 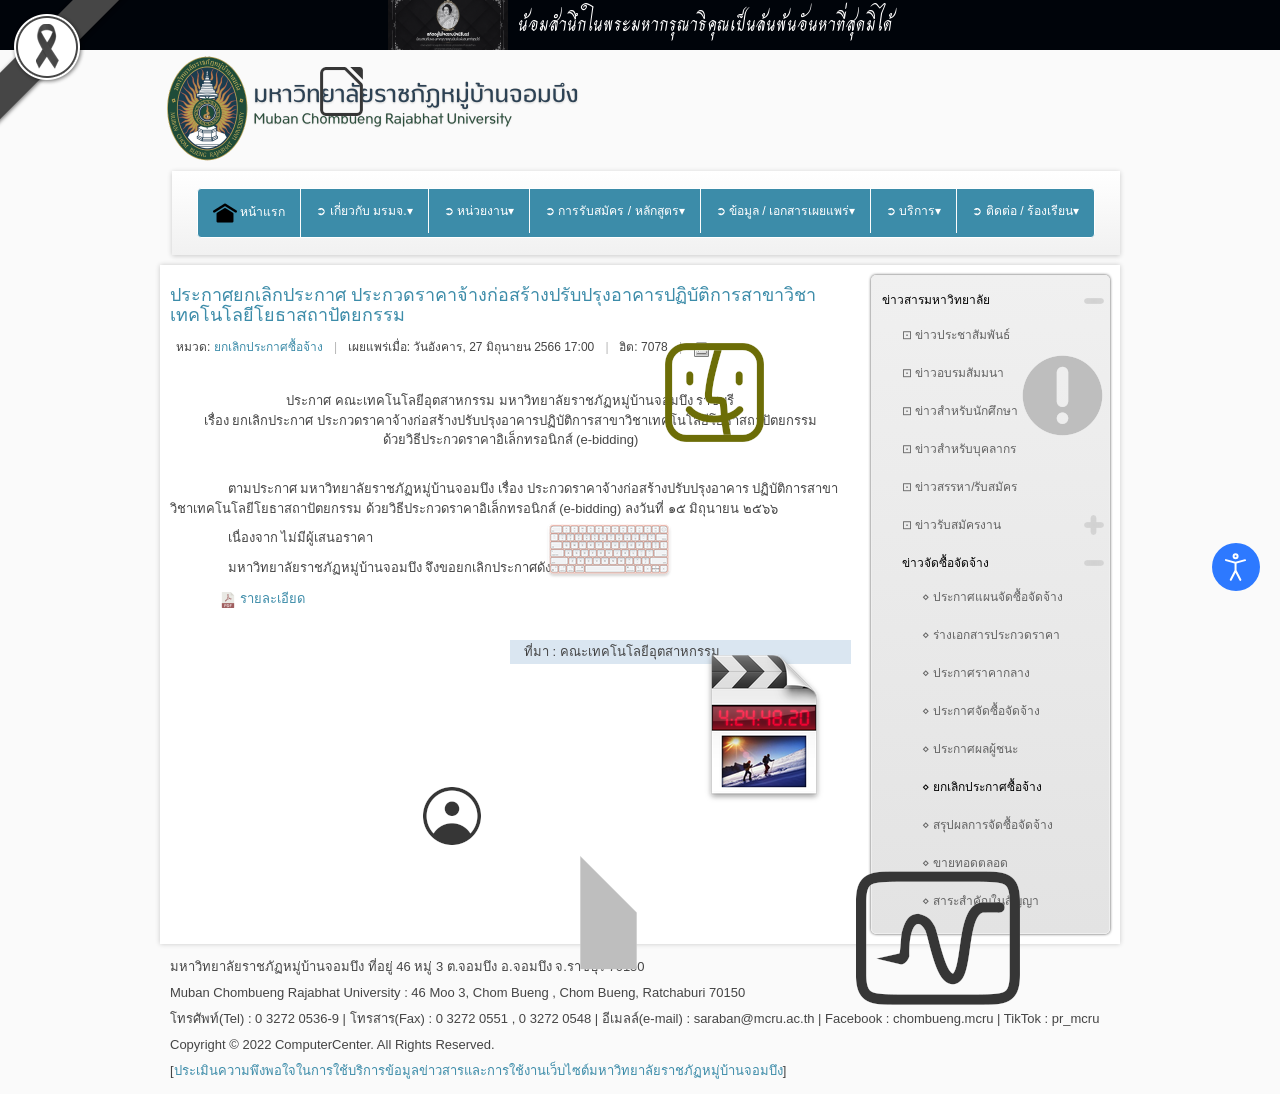 I want to click on open iMovie project library, so click(x=764, y=728).